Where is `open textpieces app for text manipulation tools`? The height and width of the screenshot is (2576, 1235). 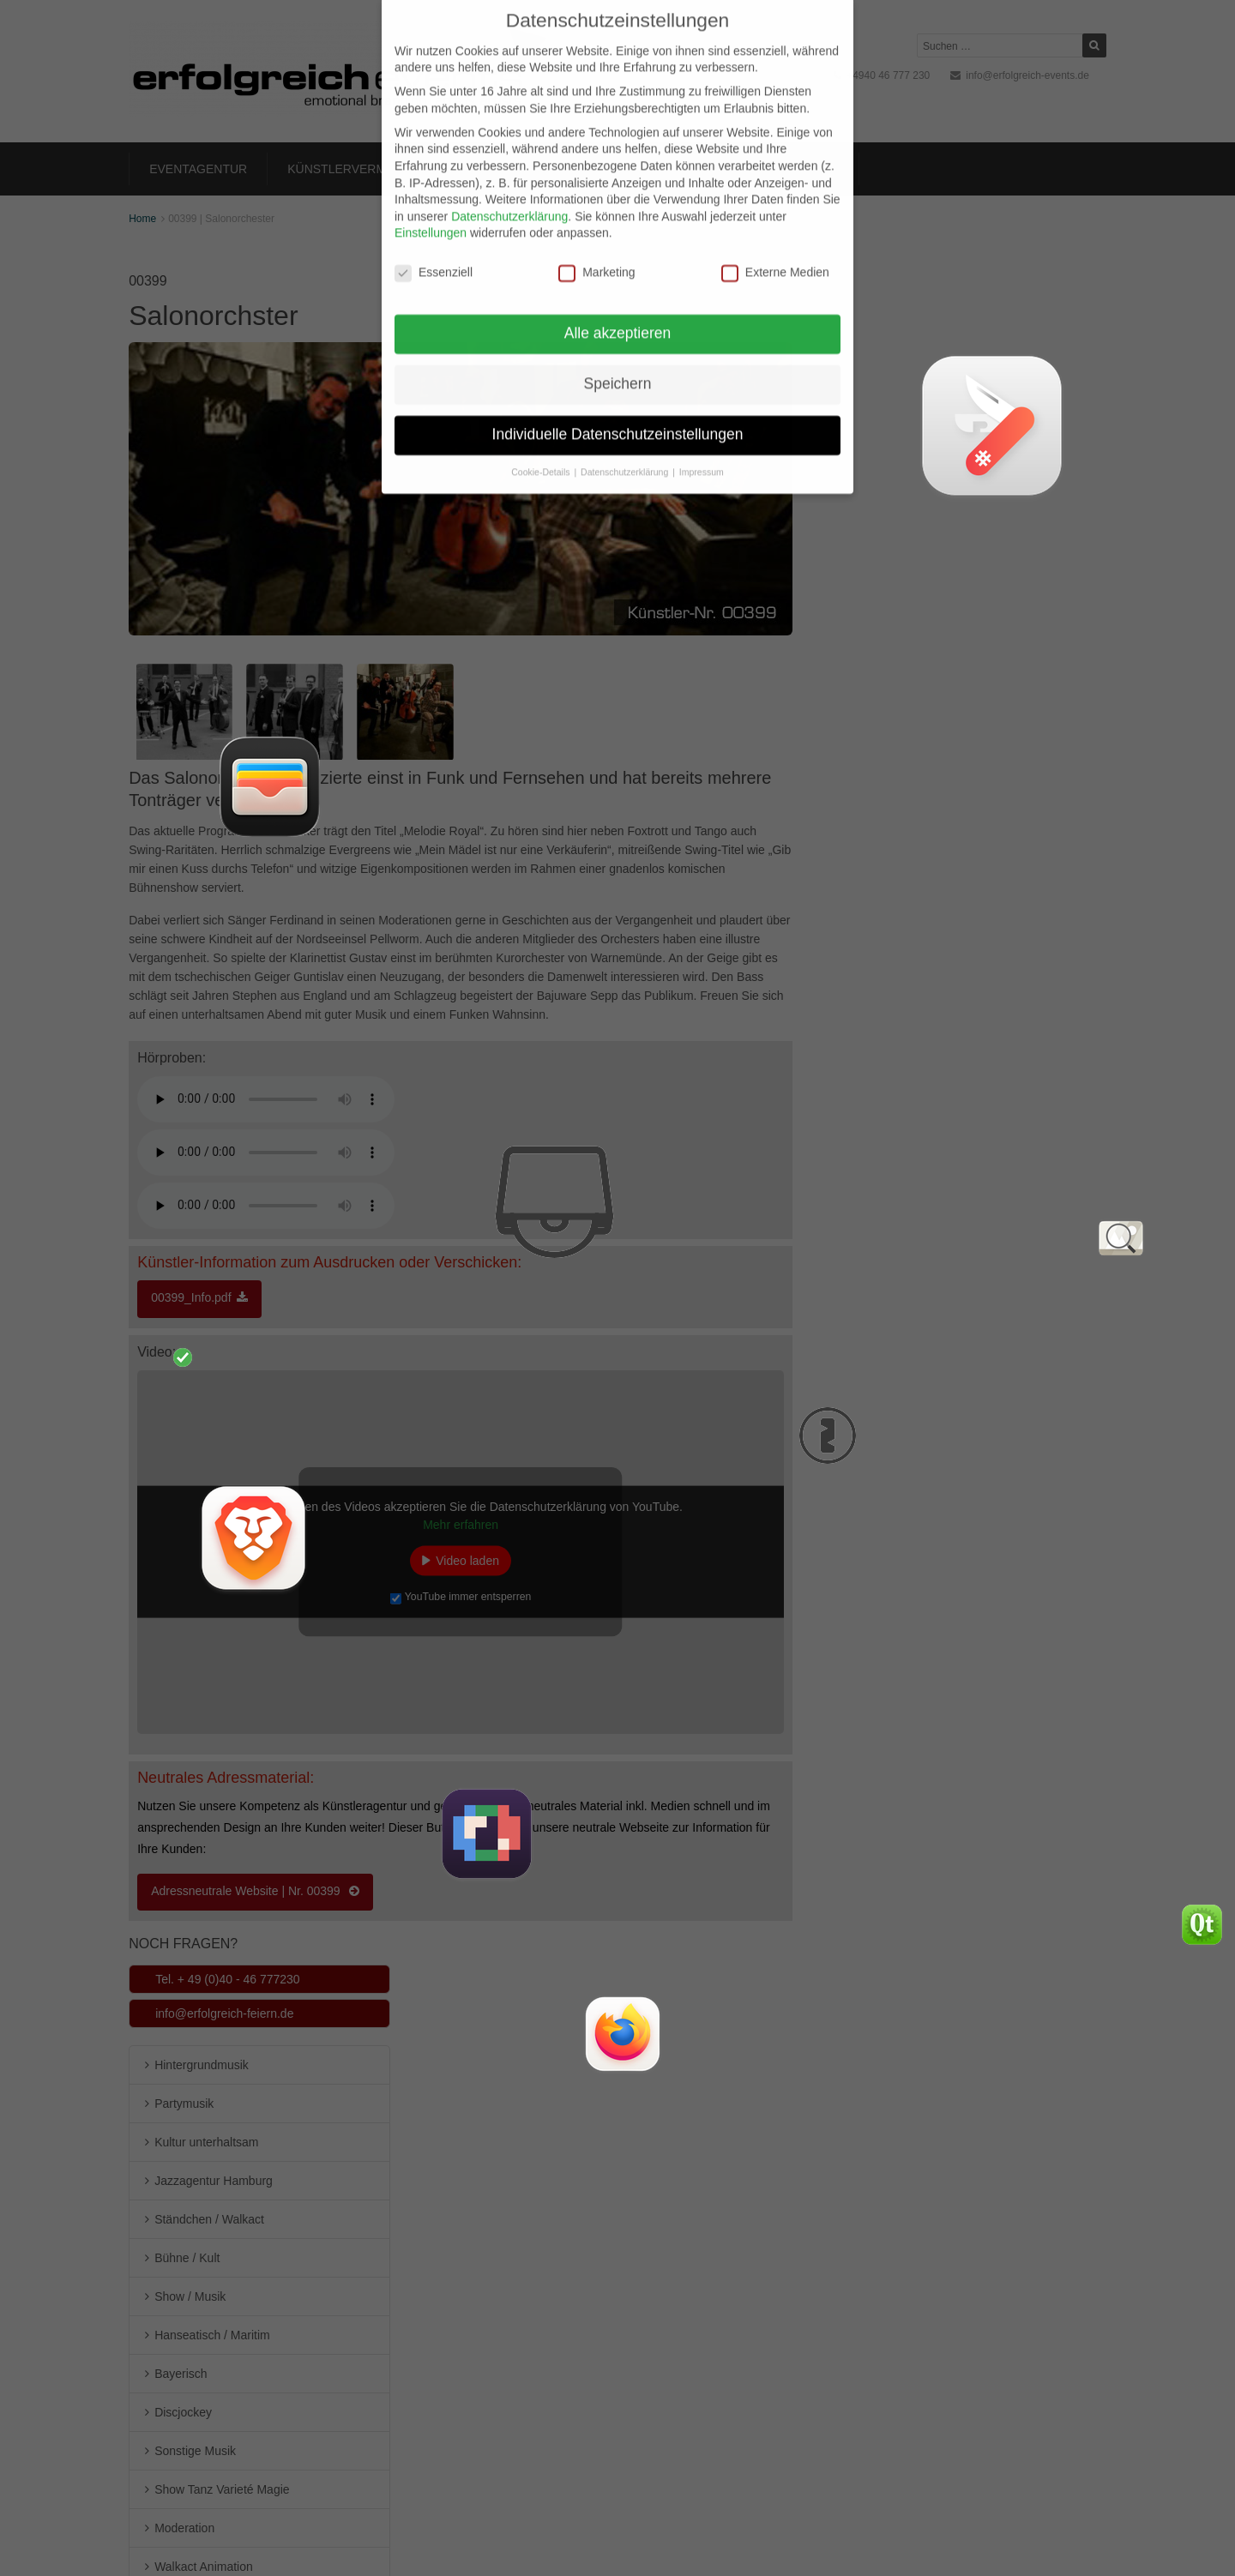
open textpieces app for text manipulation tools is located at coordinates (991, 425).